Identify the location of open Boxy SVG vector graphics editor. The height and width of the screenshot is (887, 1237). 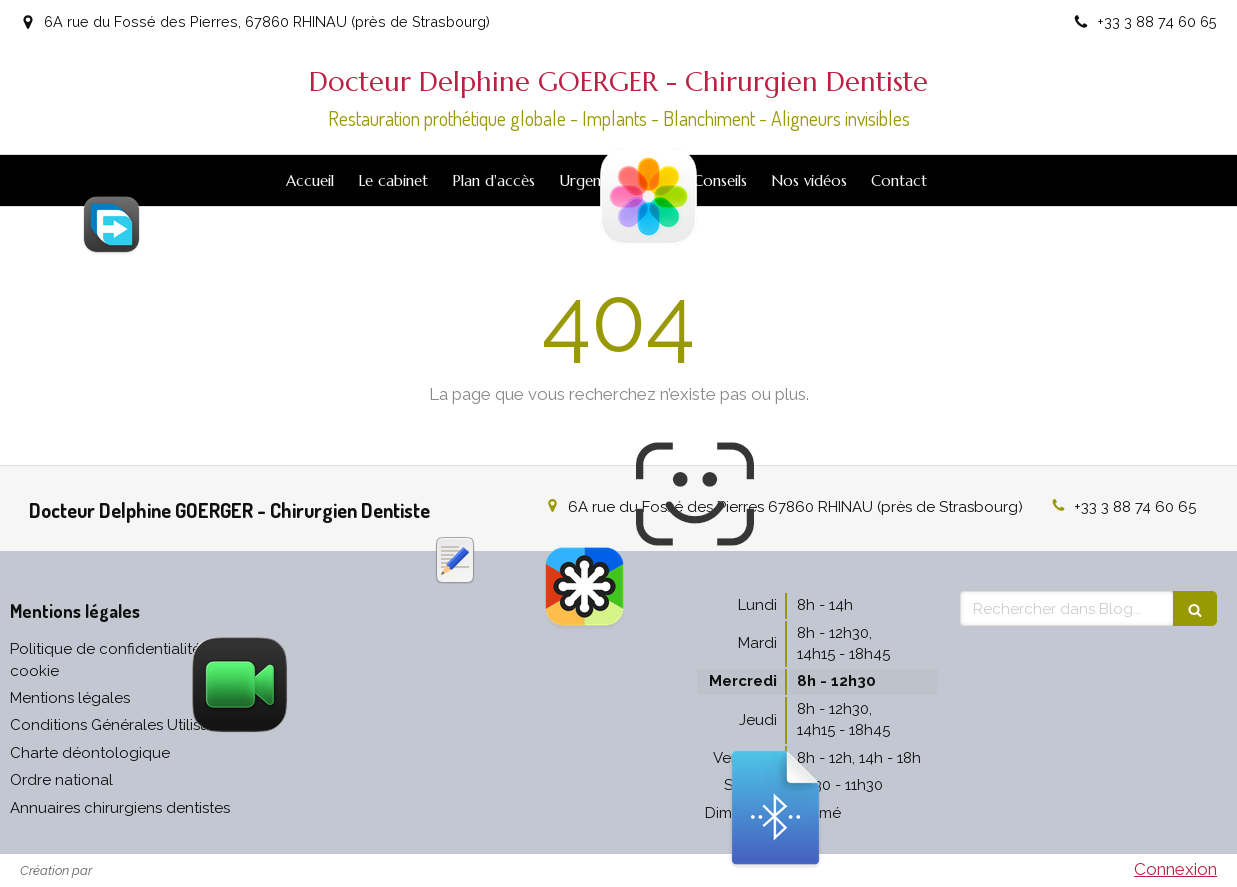
(584, 586).